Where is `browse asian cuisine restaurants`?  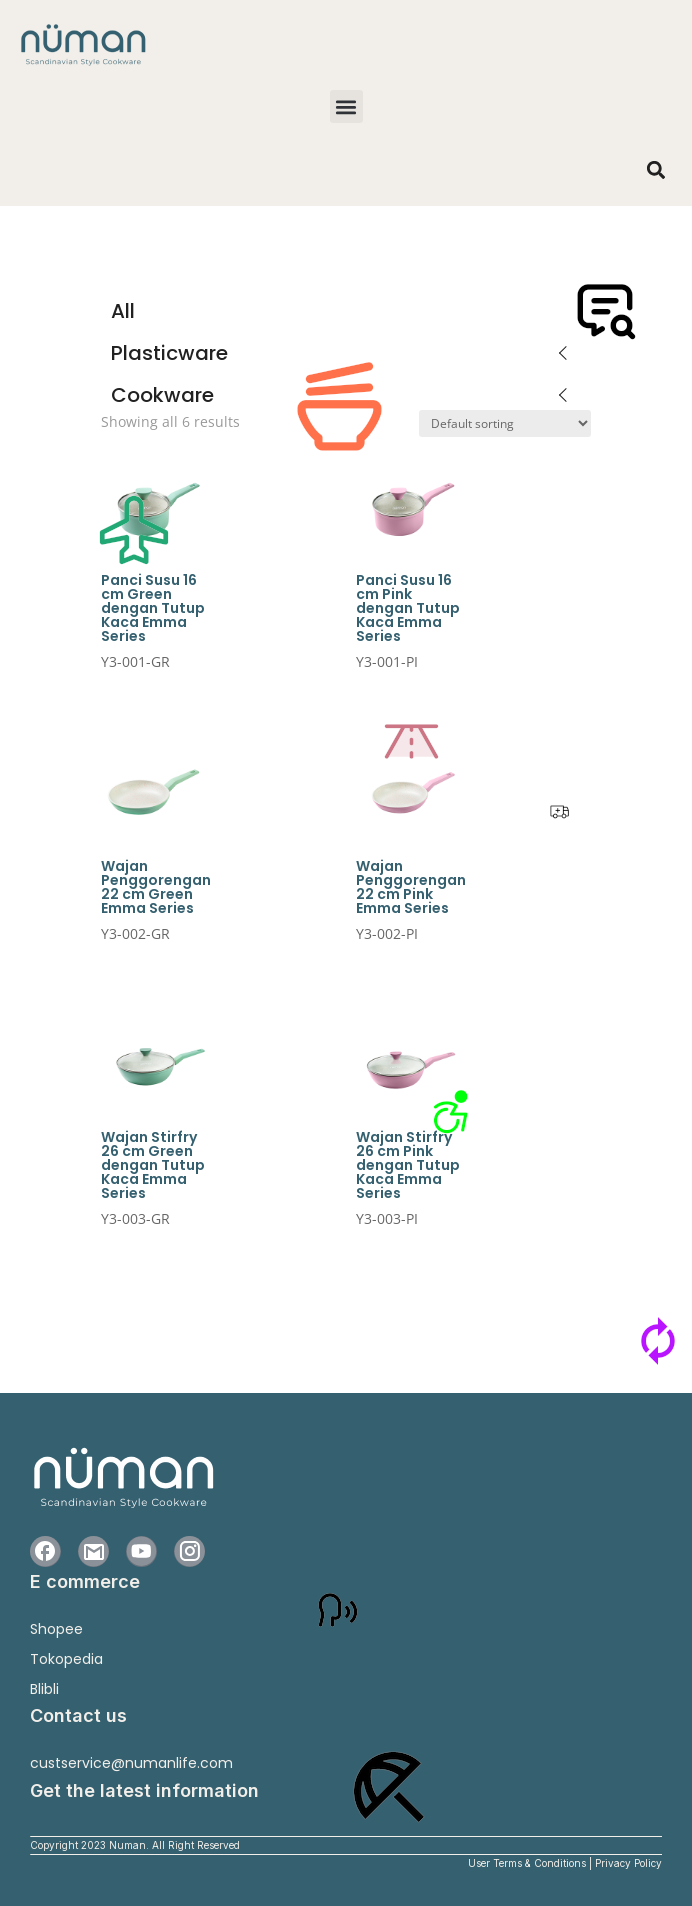
browse asian cuisine restaurants is located at coordinates (339, 408).